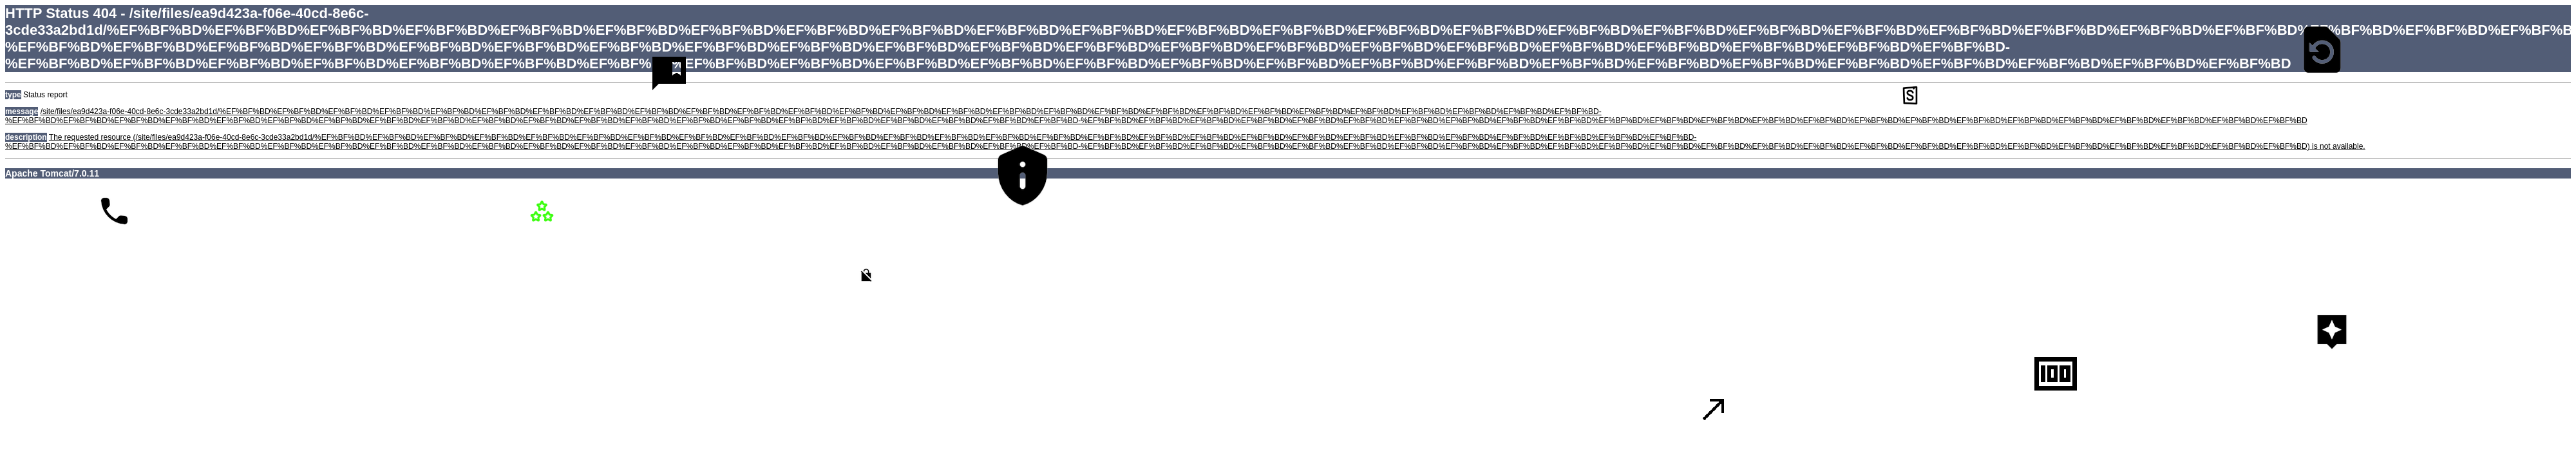 This screenshot has height=464, width=2576. Describe the element at coordinates (1714, 409) in the screenshot. I see `navigate to external link` at that location.